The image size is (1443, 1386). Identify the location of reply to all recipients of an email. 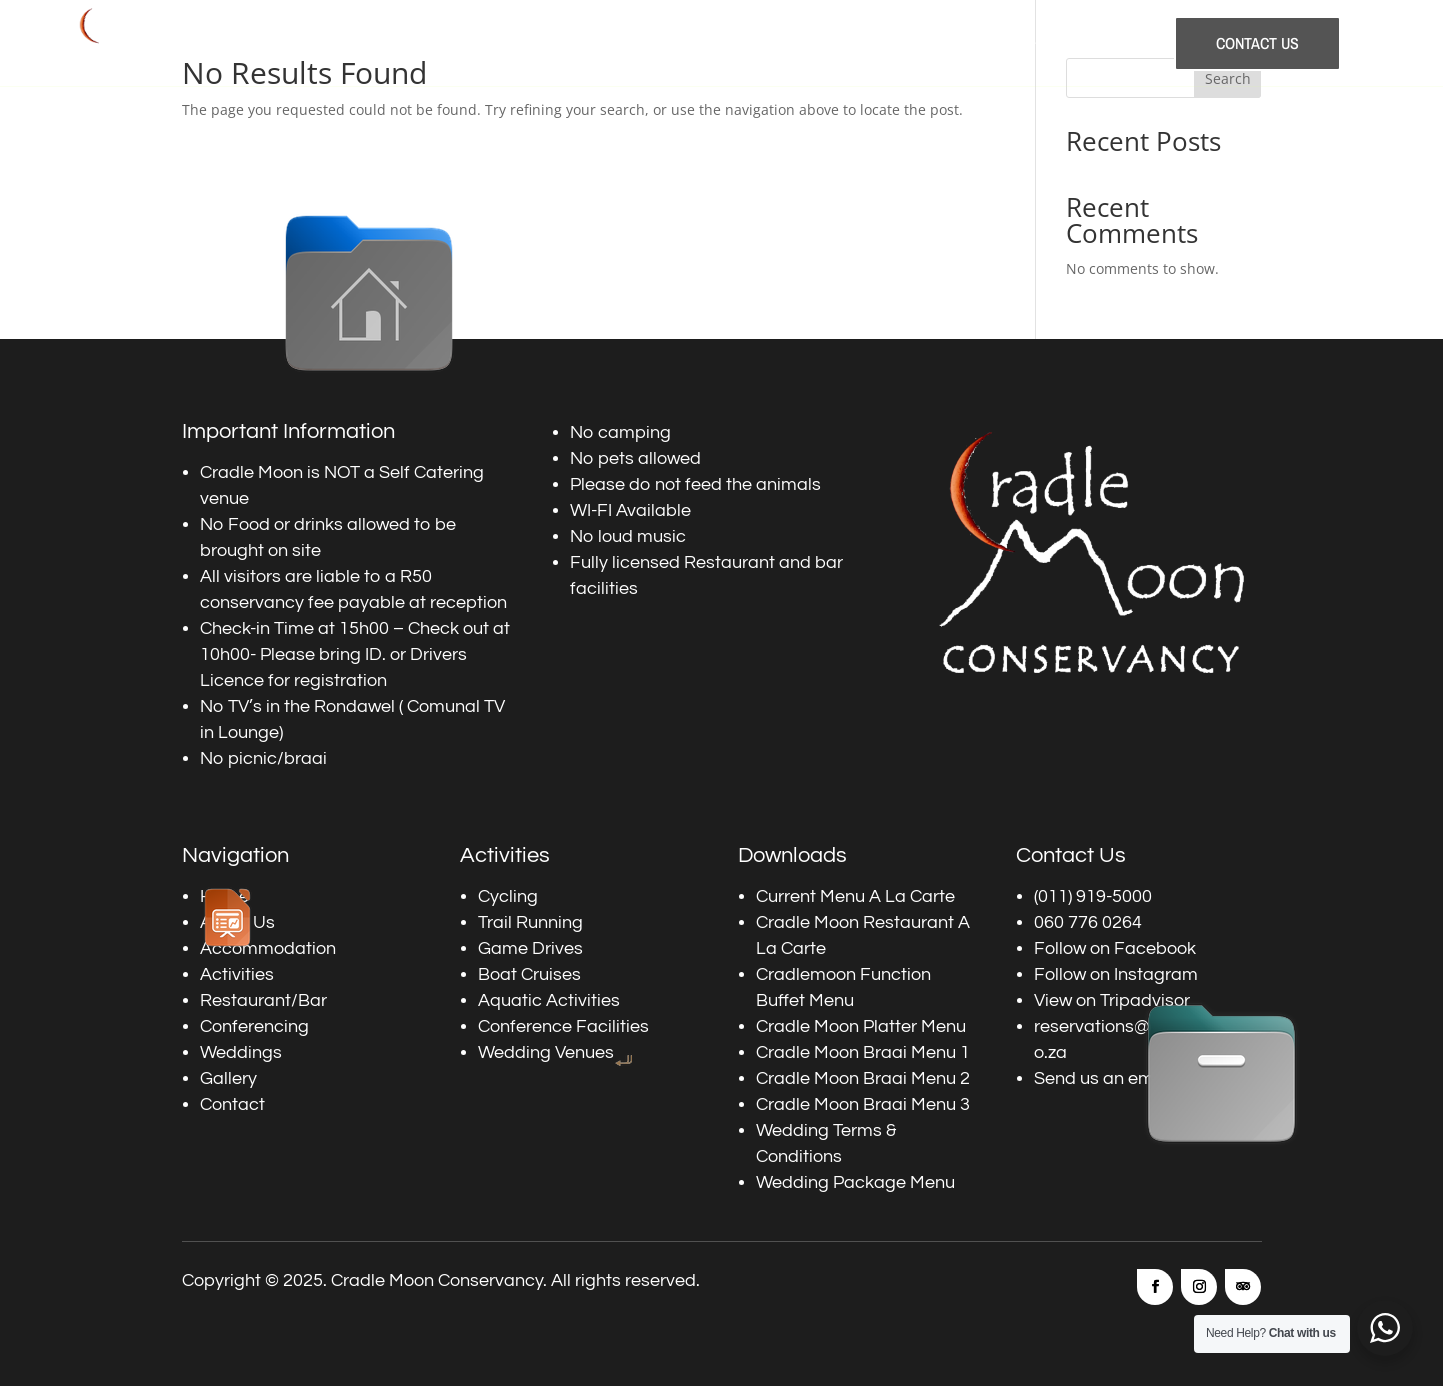
(623, 1059).